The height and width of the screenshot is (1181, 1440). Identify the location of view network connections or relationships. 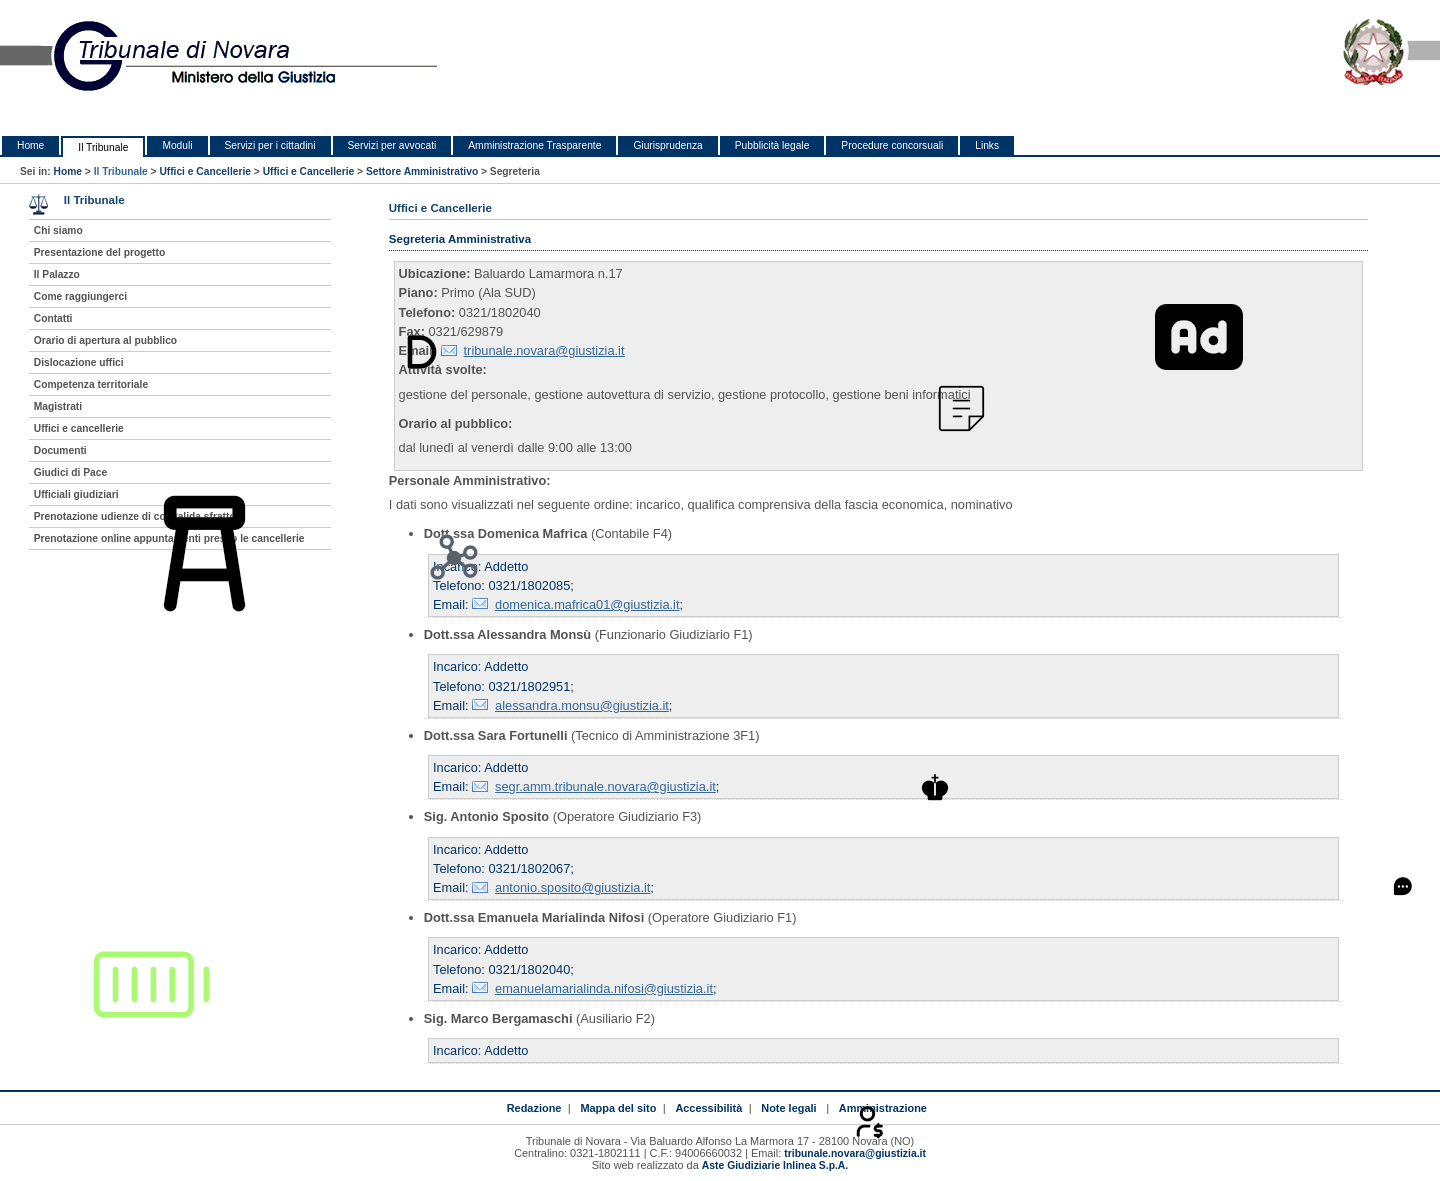
(454, 558).